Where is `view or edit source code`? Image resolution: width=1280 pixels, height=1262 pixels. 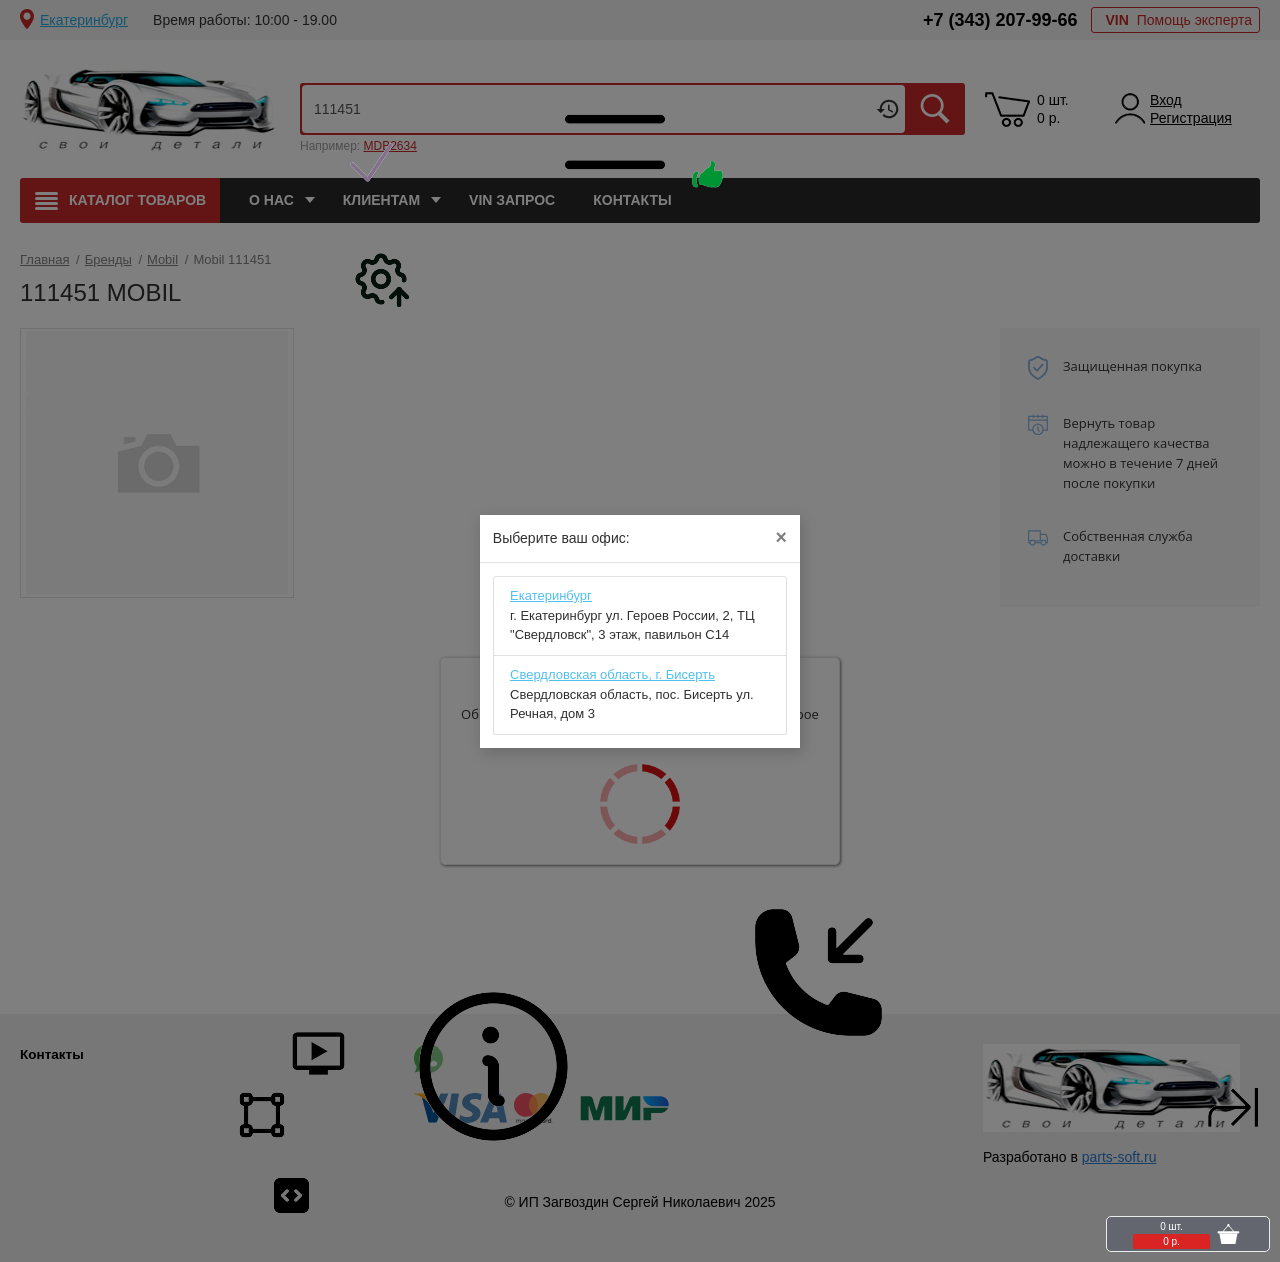
view or edit source code is located at coordinates (291, 1195).